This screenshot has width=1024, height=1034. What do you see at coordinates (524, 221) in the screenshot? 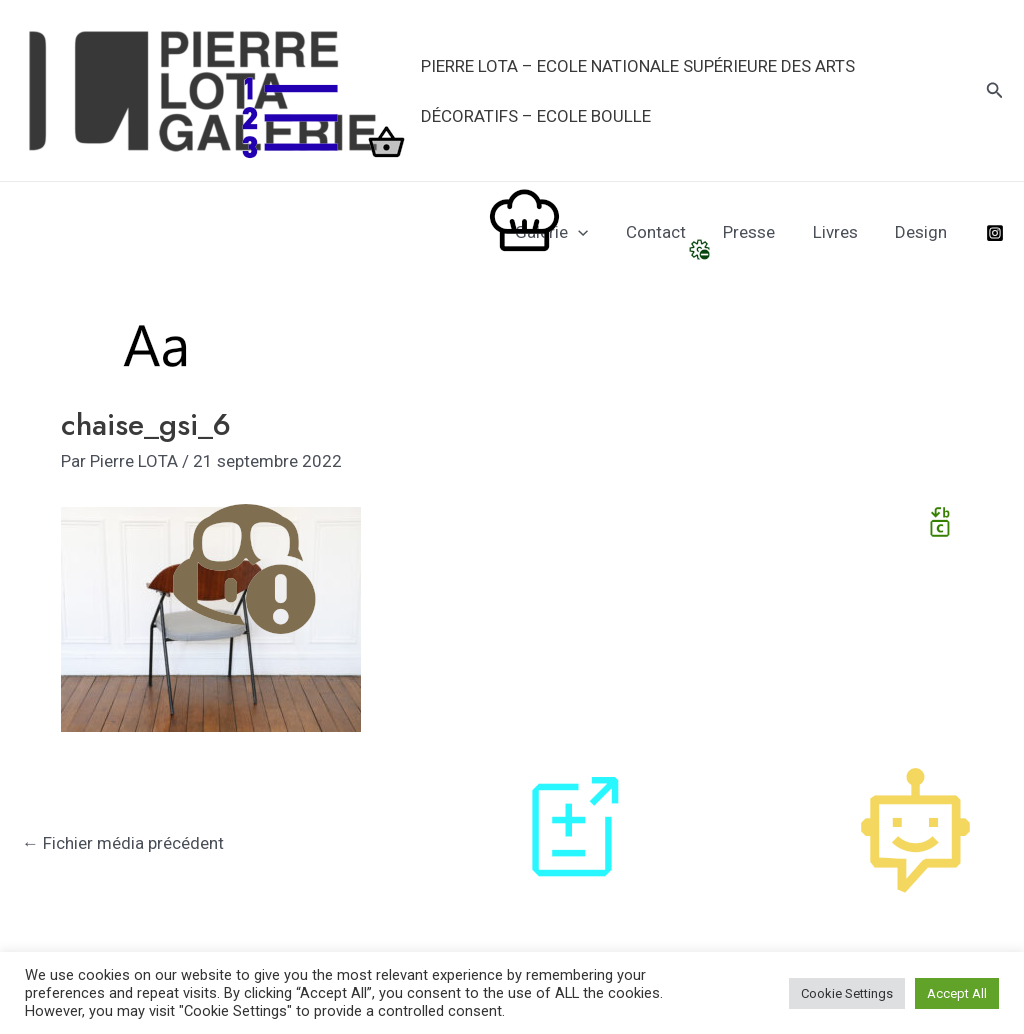
I see `browse recipes or cooking content` at bounding box center [524, 221].